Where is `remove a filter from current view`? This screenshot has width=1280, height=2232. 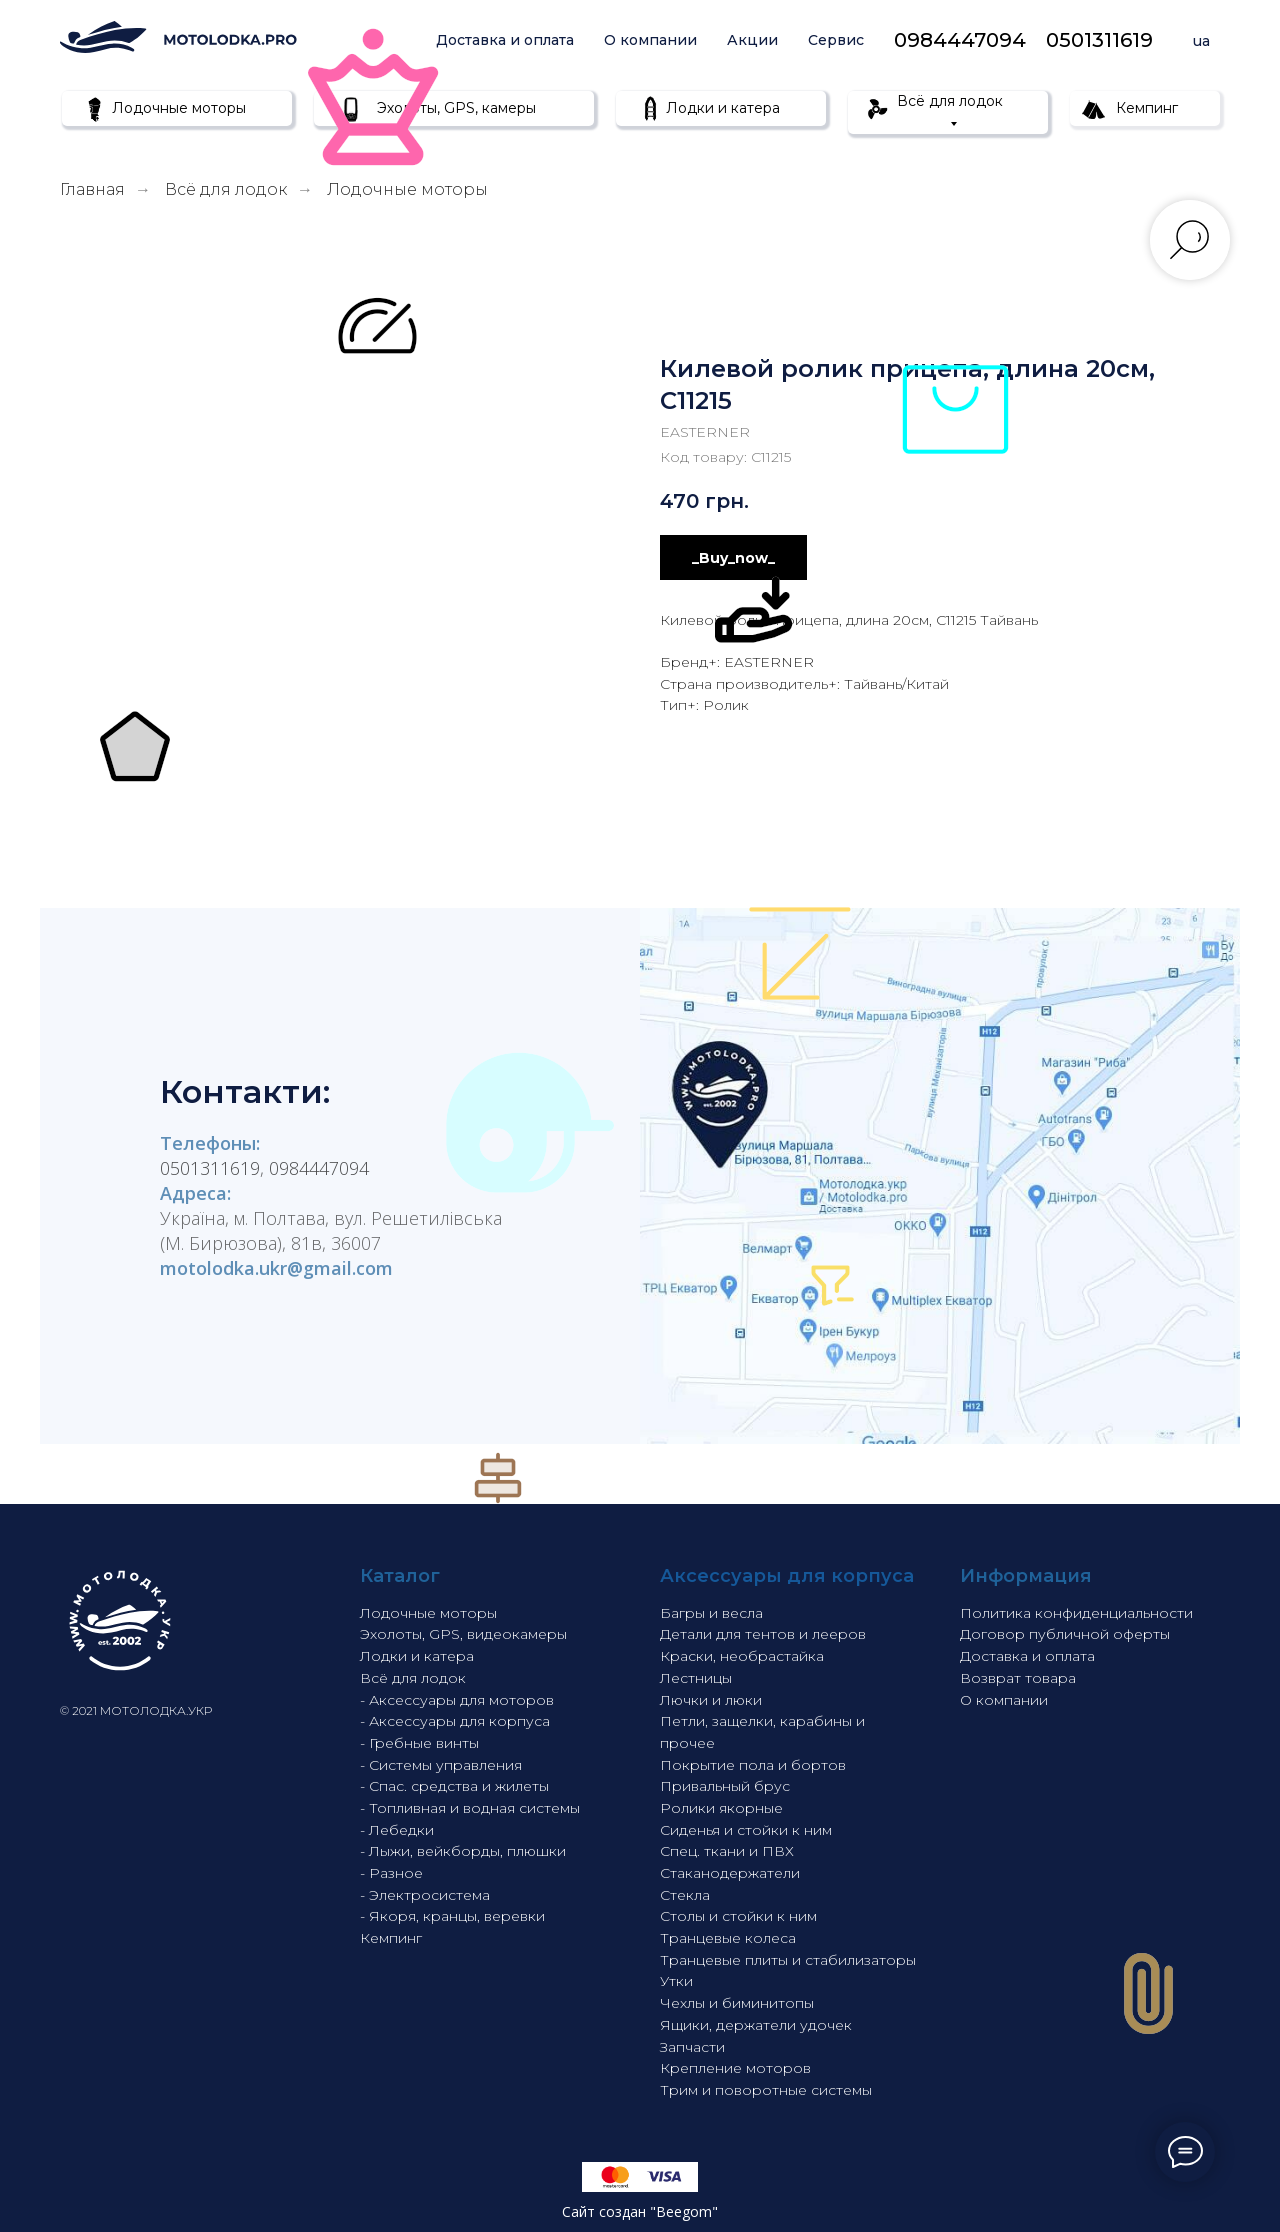
remove a filter from current view is located at coordinates (830, 1284).